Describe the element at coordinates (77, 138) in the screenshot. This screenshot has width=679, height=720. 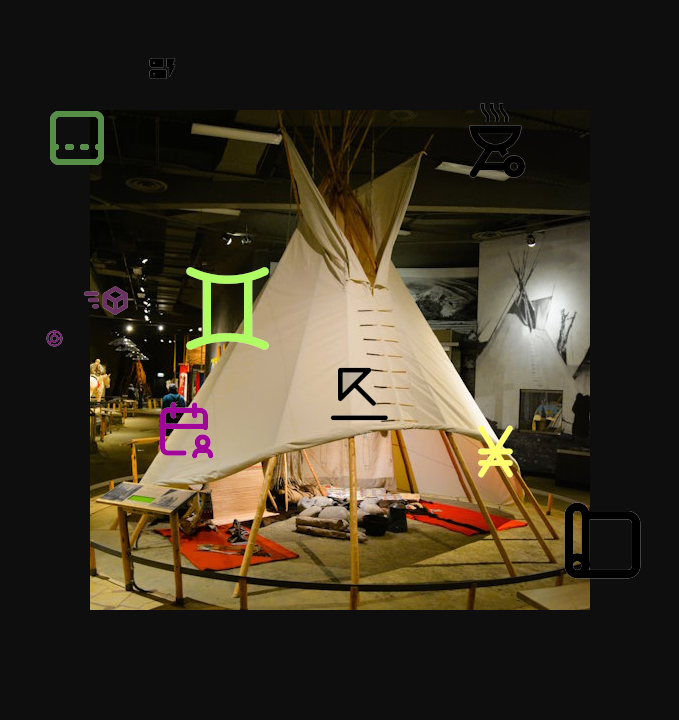
I see `toggle bottom navigation bar off` at that location.